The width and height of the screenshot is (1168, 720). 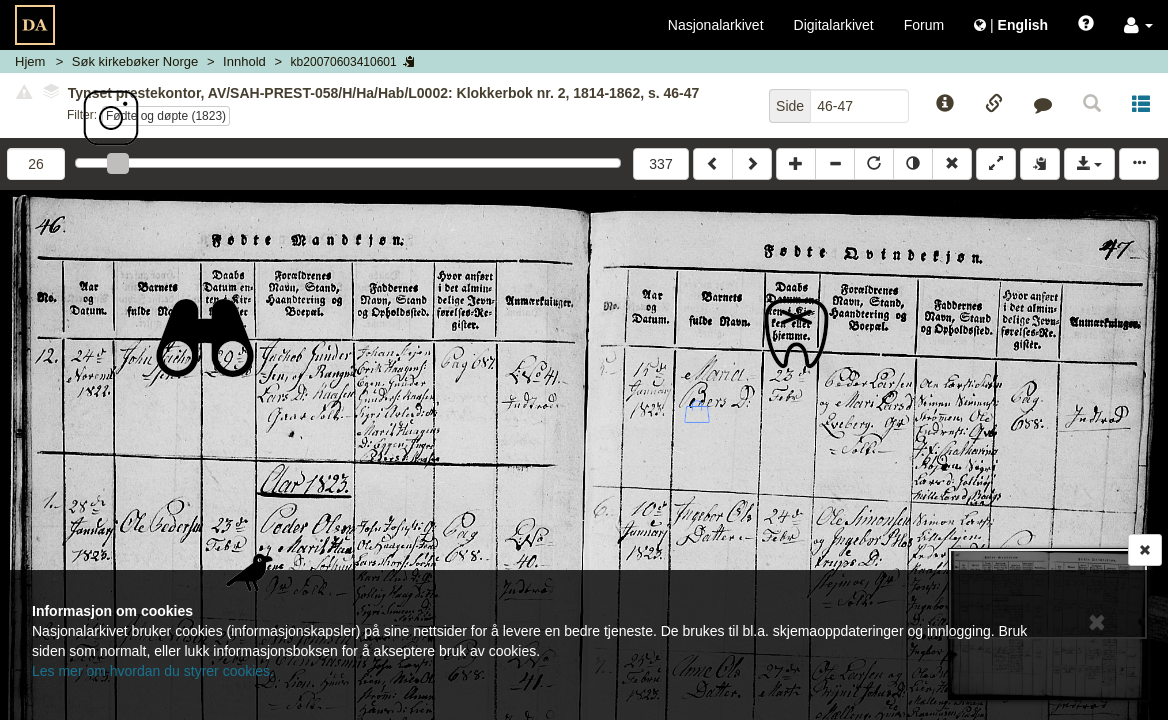 I want to click on crow icon from fontawesome icon set, so click(x=249, y=572).